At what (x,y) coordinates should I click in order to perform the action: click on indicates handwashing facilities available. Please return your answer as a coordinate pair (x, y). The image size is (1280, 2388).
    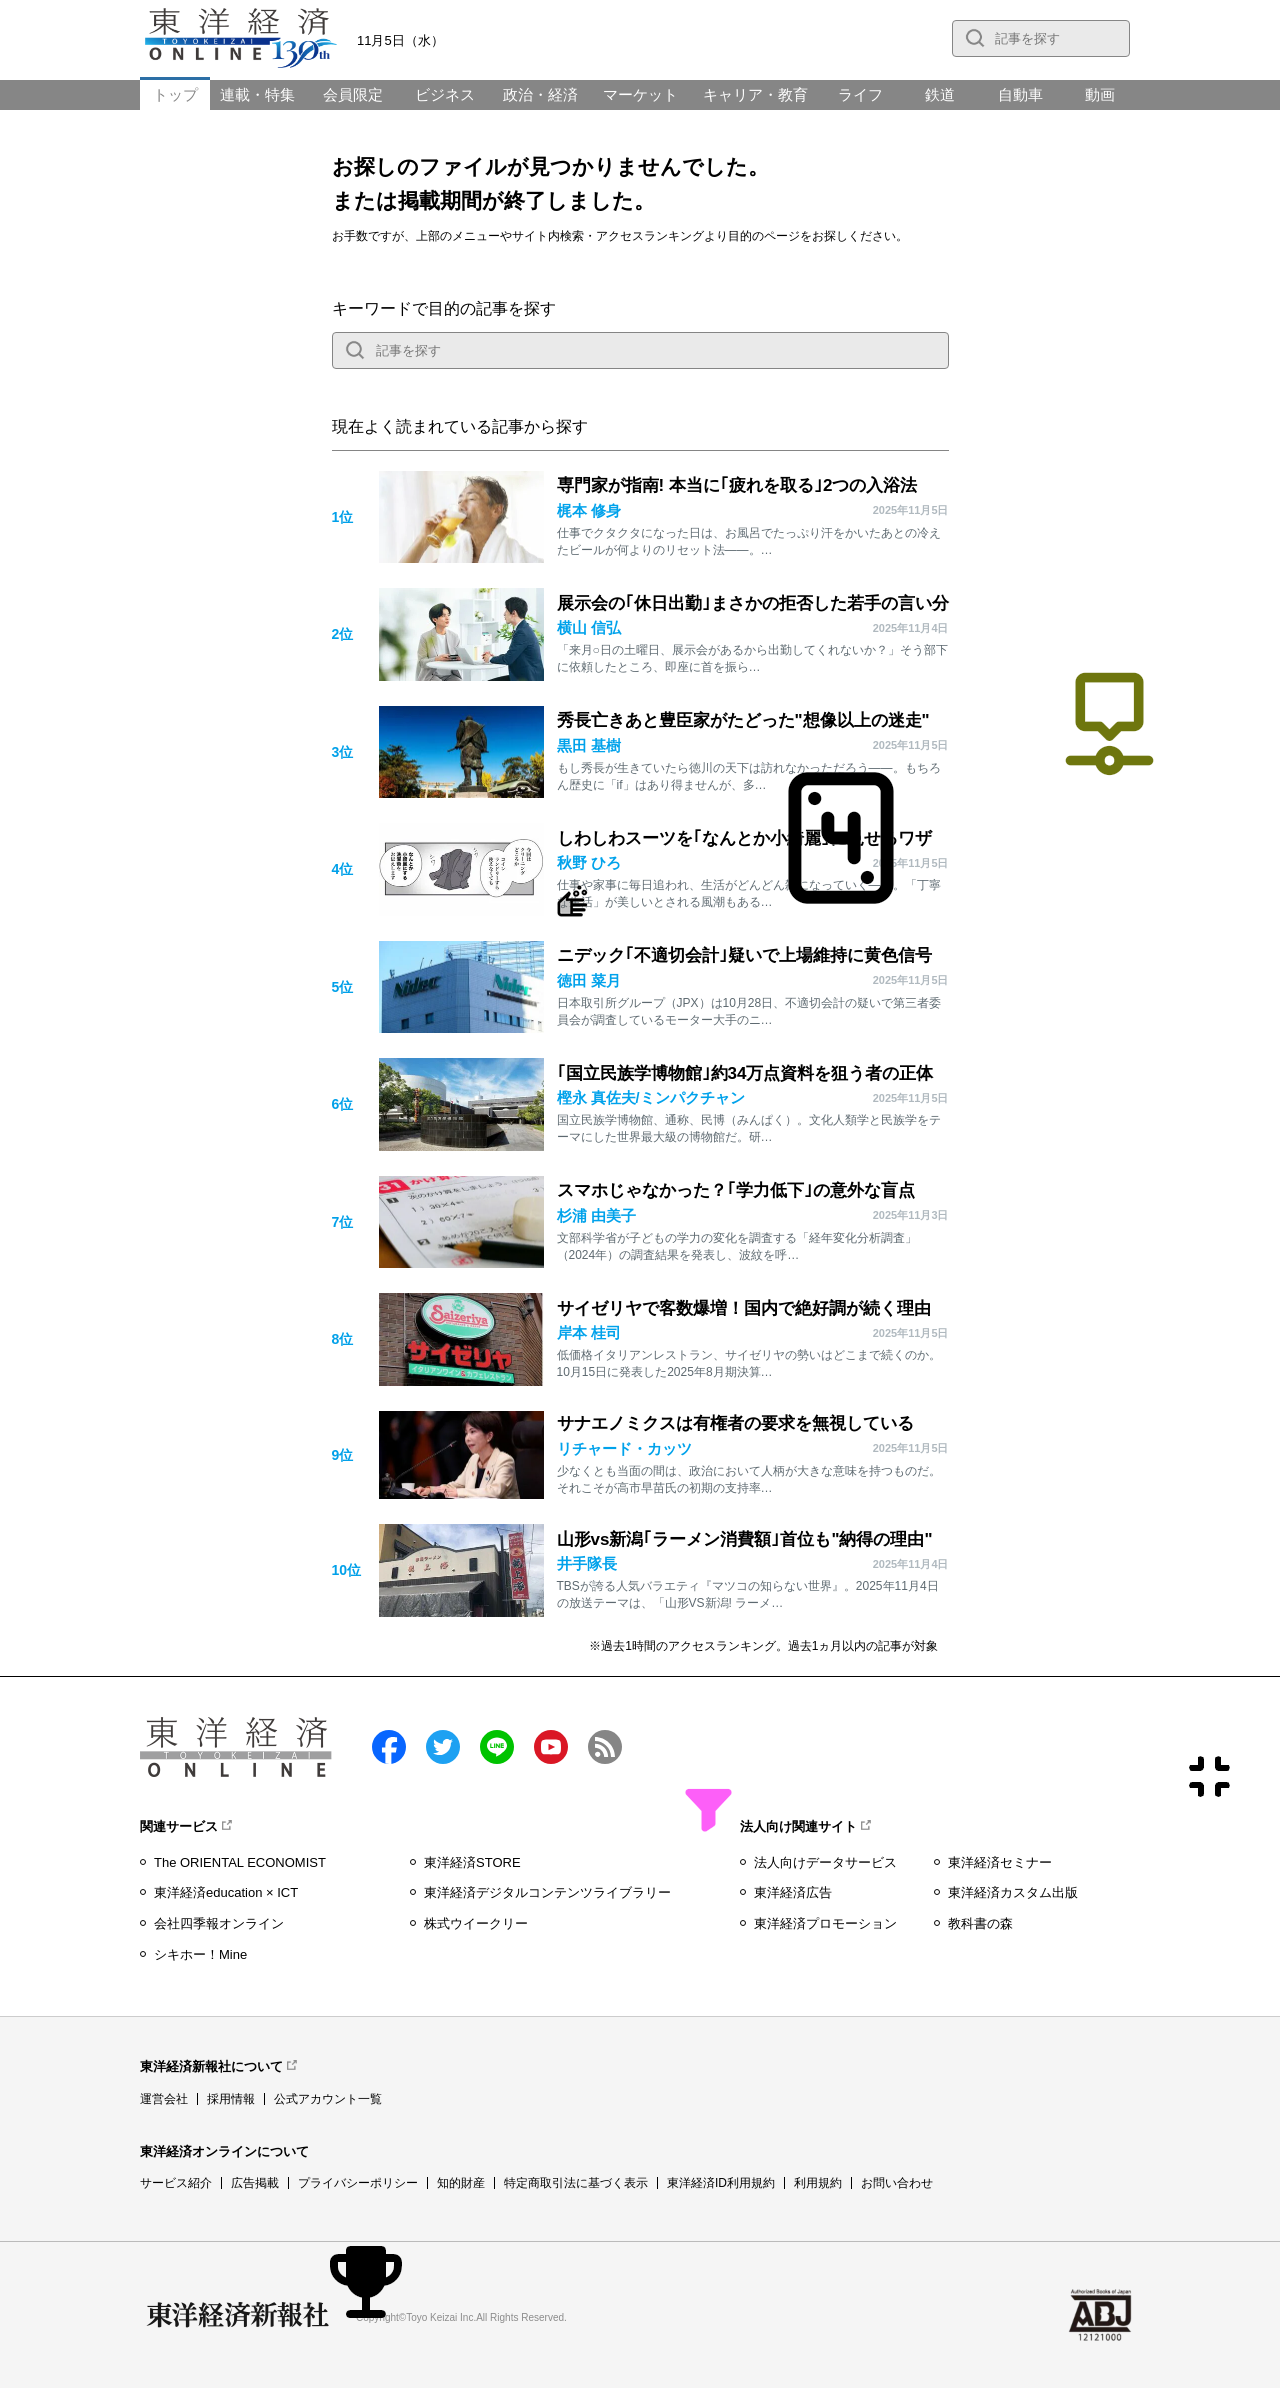
    Looking at the image, I should click on (573, 901).